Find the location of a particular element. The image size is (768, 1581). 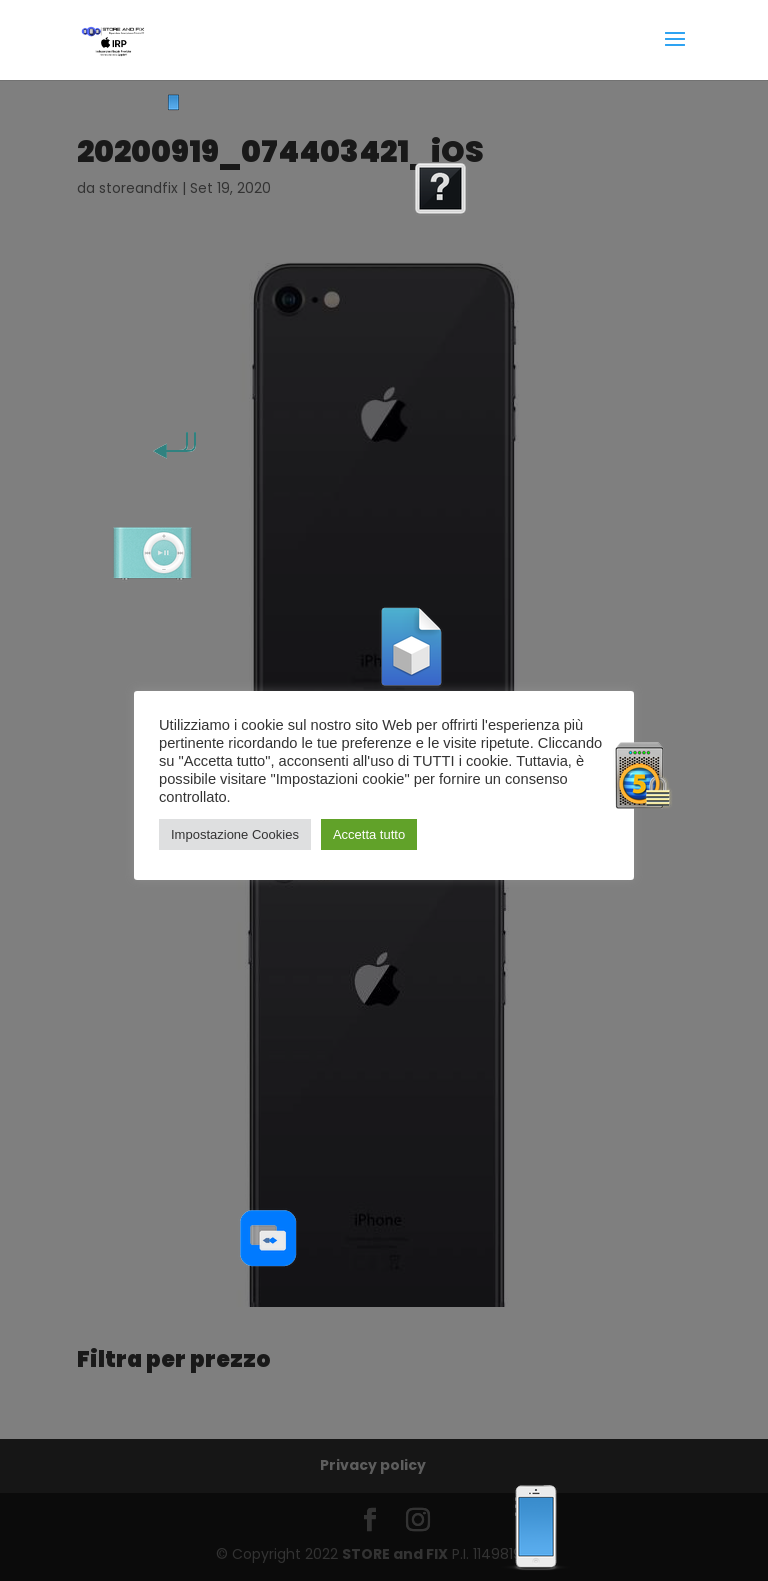

iPod shuffle device connected is located at coordinates (152, 538).